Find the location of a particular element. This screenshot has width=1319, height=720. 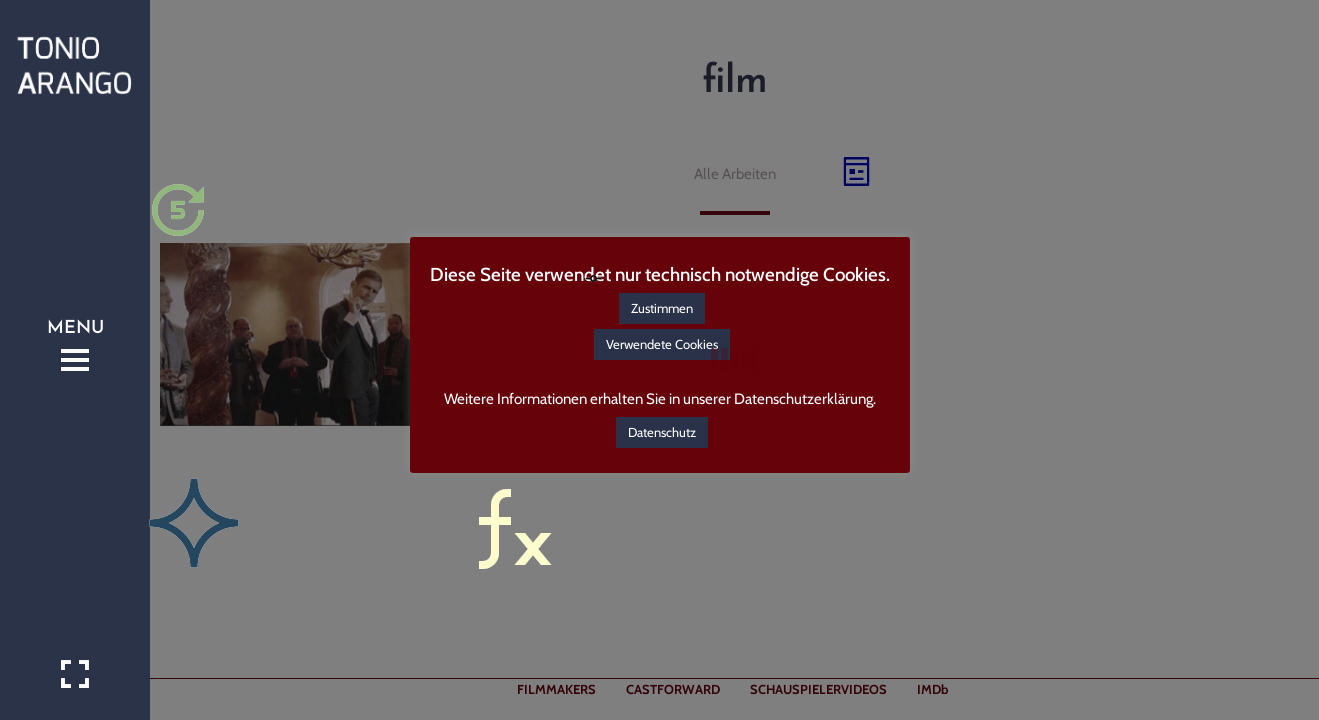

open pages document is located at coordinates (856, 171).